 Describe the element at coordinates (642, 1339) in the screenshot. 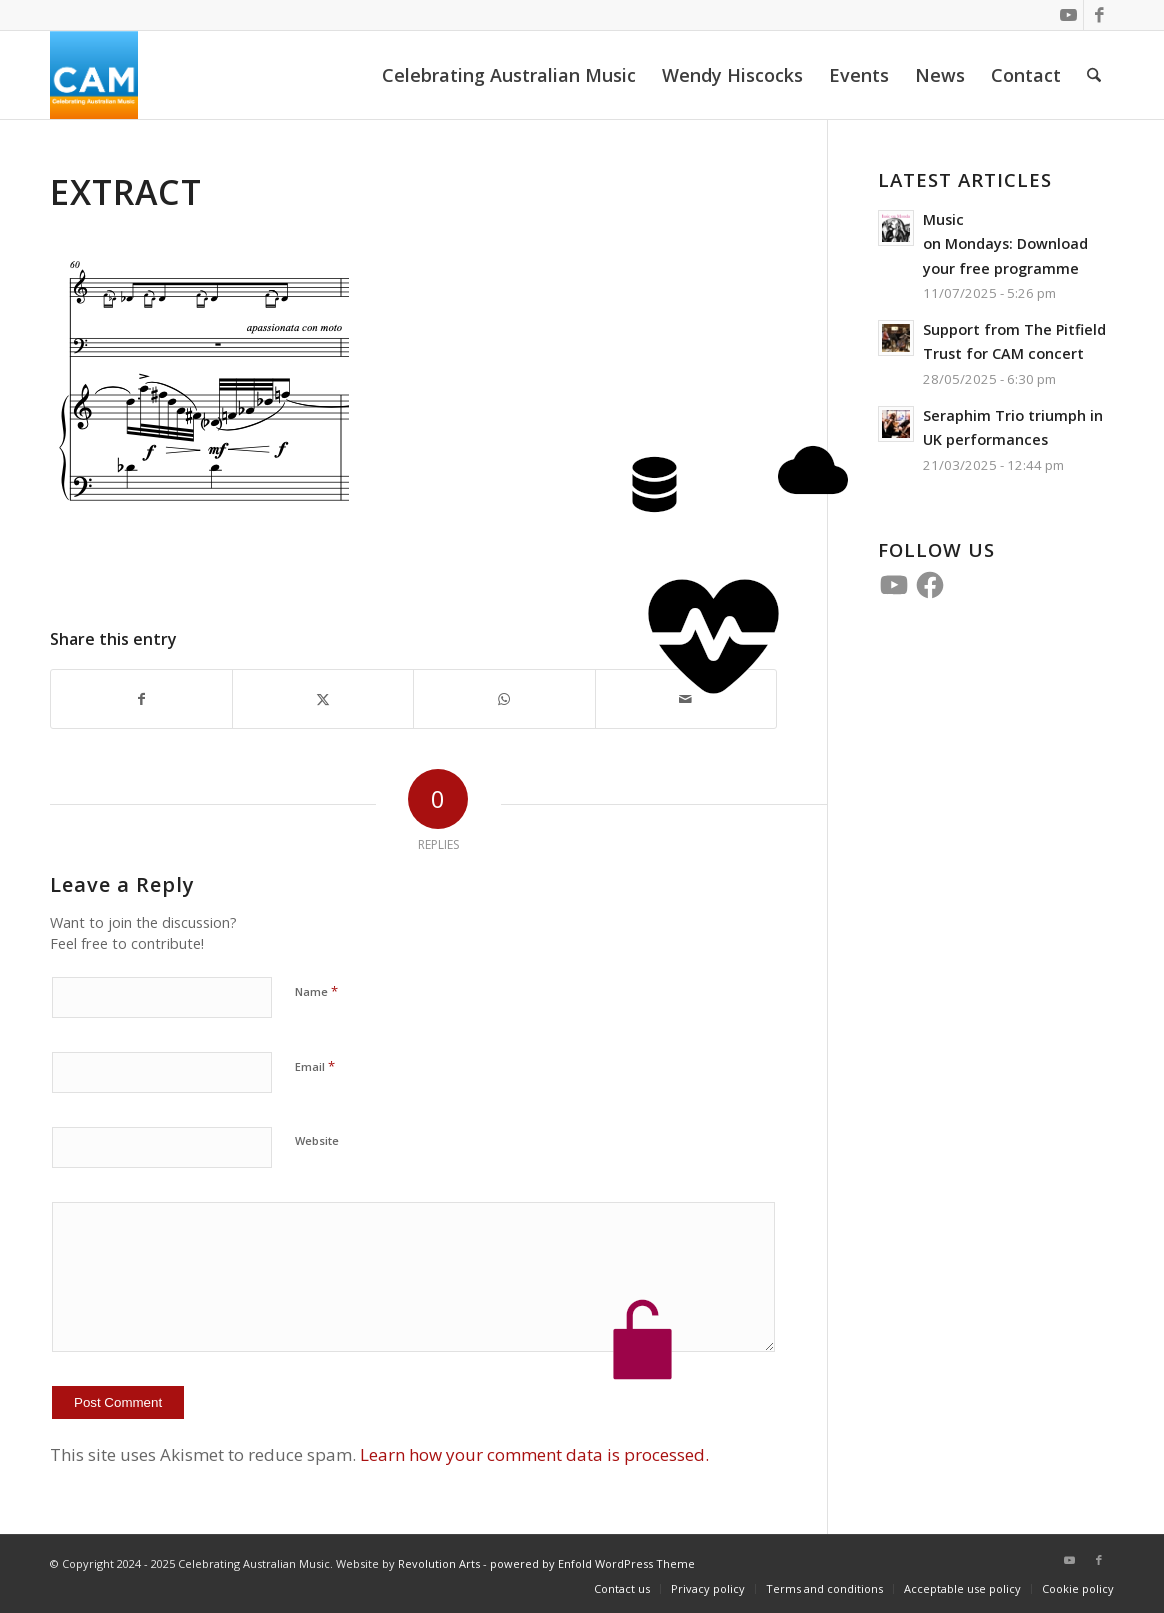

I see `unlocked or unsecured state` at that location.